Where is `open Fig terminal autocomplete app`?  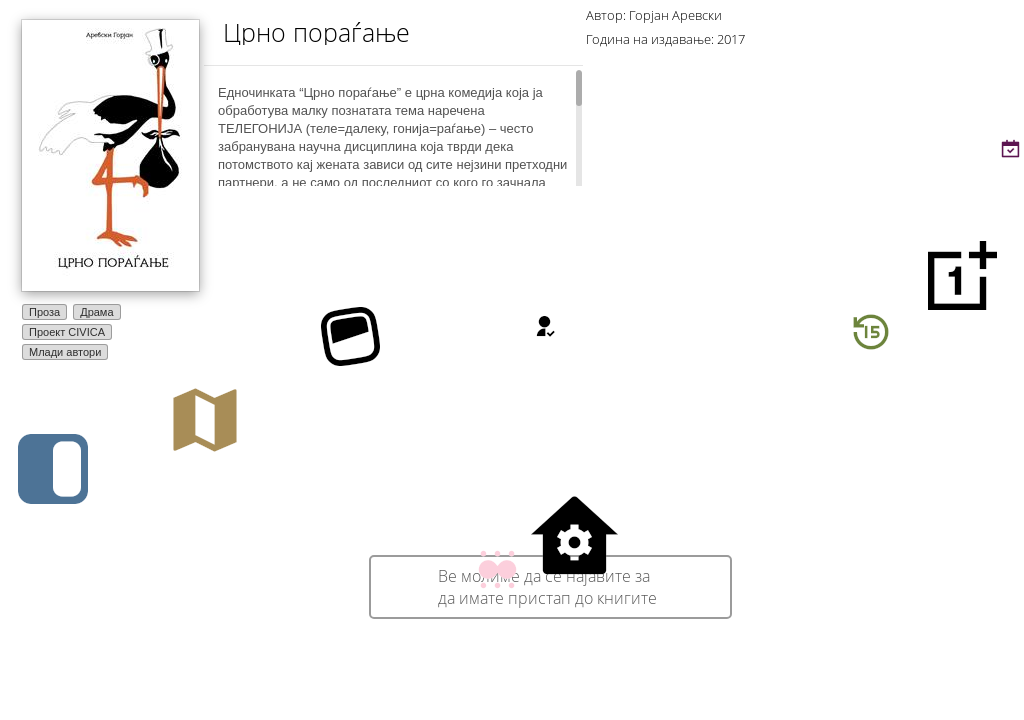 open Fig terminal autocomplete app is located at coordinates (53, 469).